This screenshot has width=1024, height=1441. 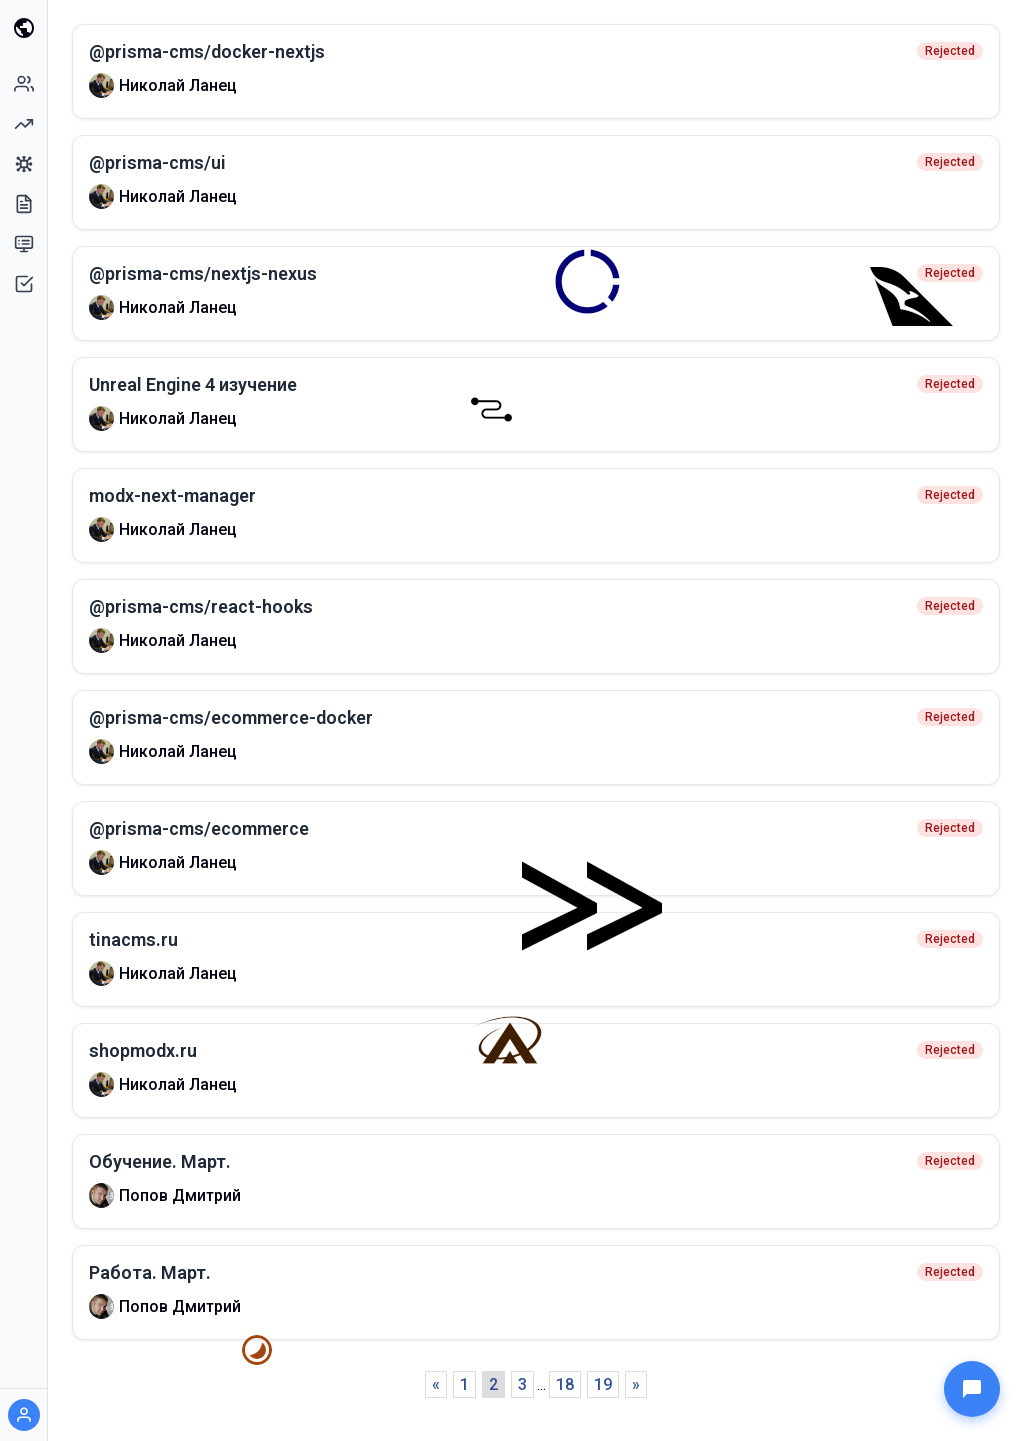 What do you see at coordinates (592, 906) in the screenshot?
I see `cobalt app or service logo` at bounding box center [592, 906].